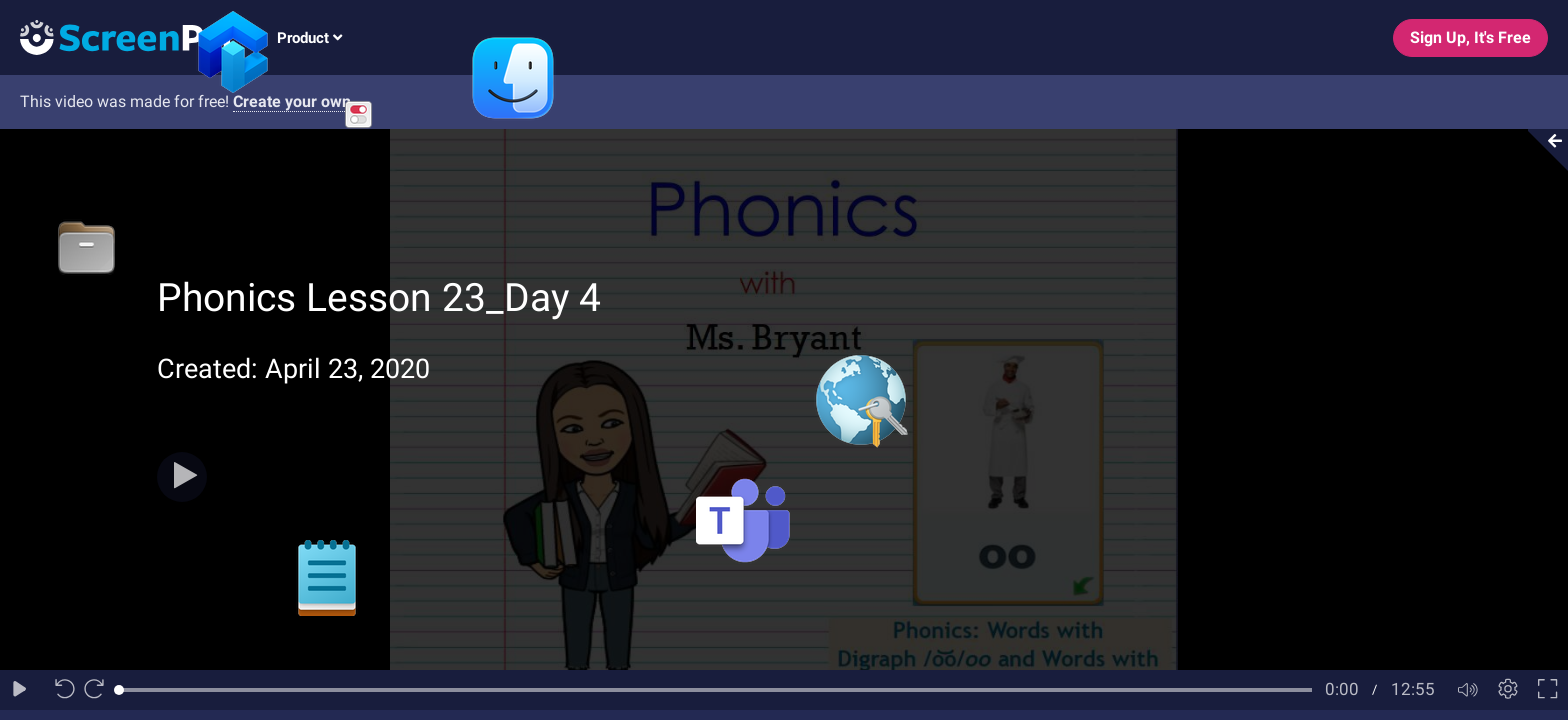 This screenshot has height=720, width=1568. What do you see at coordinates (743, 520) in the screenshot?
I see `open microsoft teams` at bounding box center [743, 520].